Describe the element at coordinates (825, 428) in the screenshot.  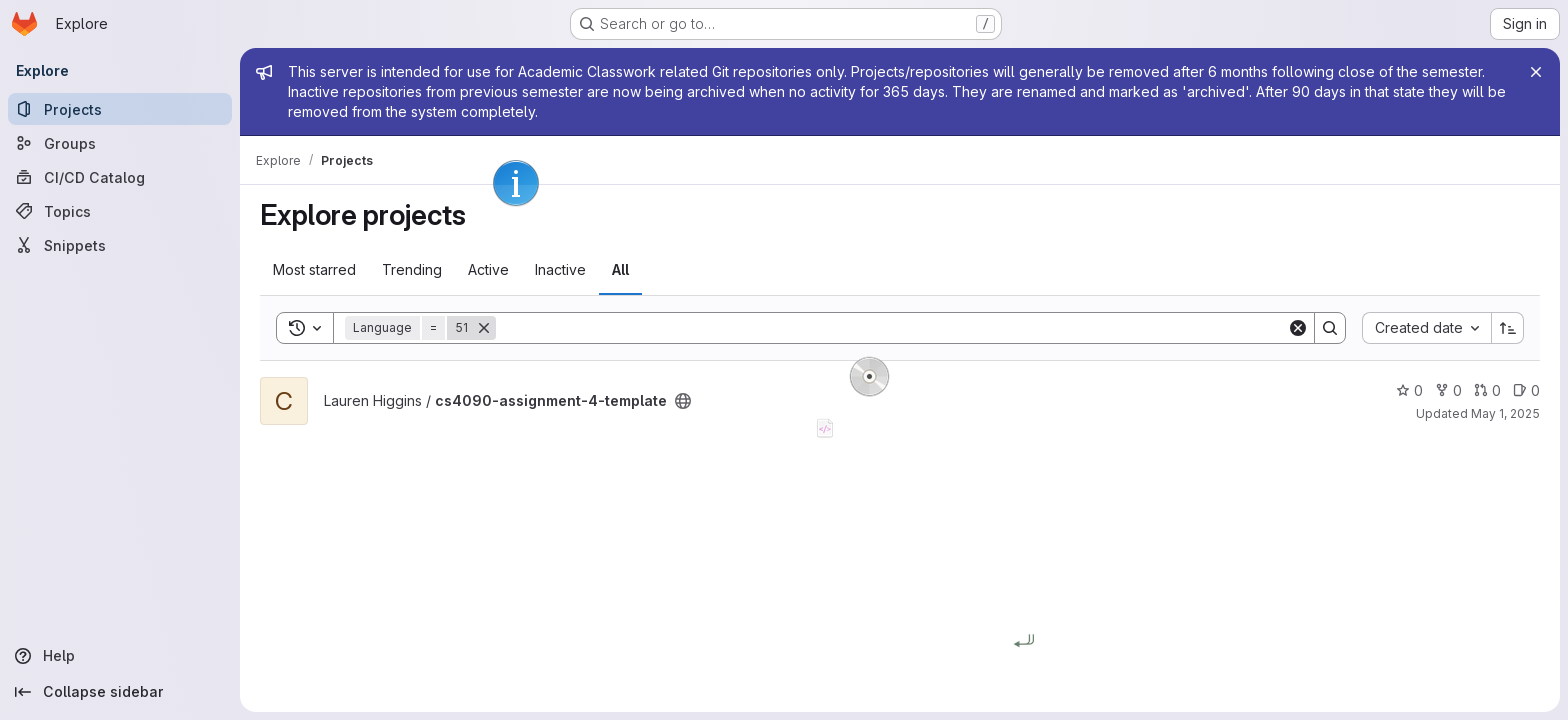
I see `an xml file type indicator` at that location.